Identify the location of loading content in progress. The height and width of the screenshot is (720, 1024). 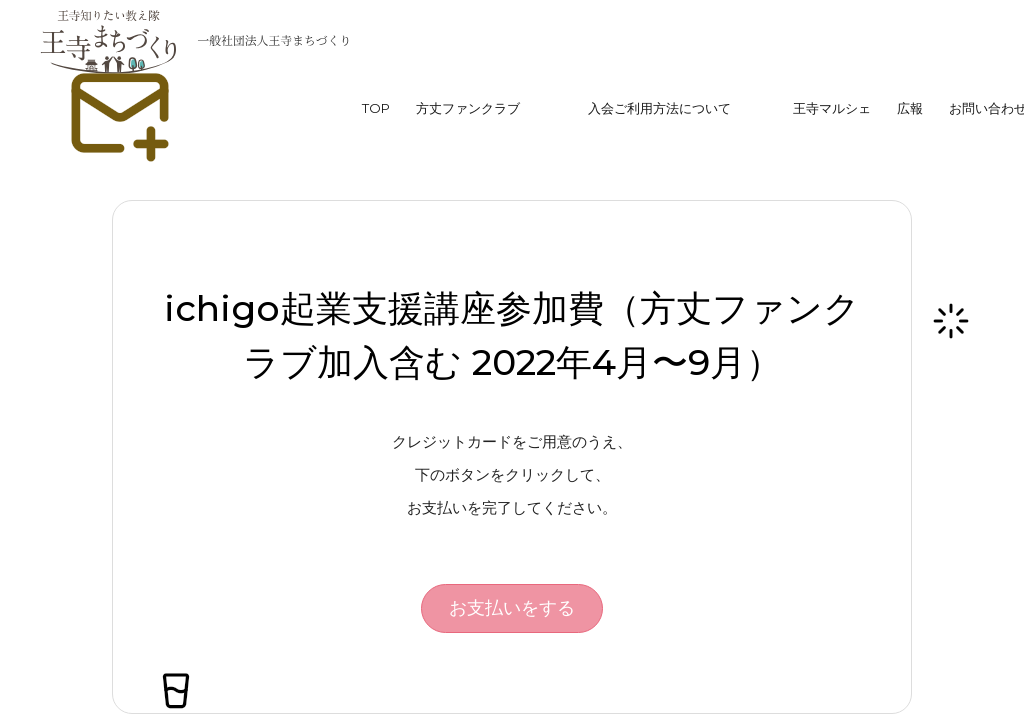
(951, 321).